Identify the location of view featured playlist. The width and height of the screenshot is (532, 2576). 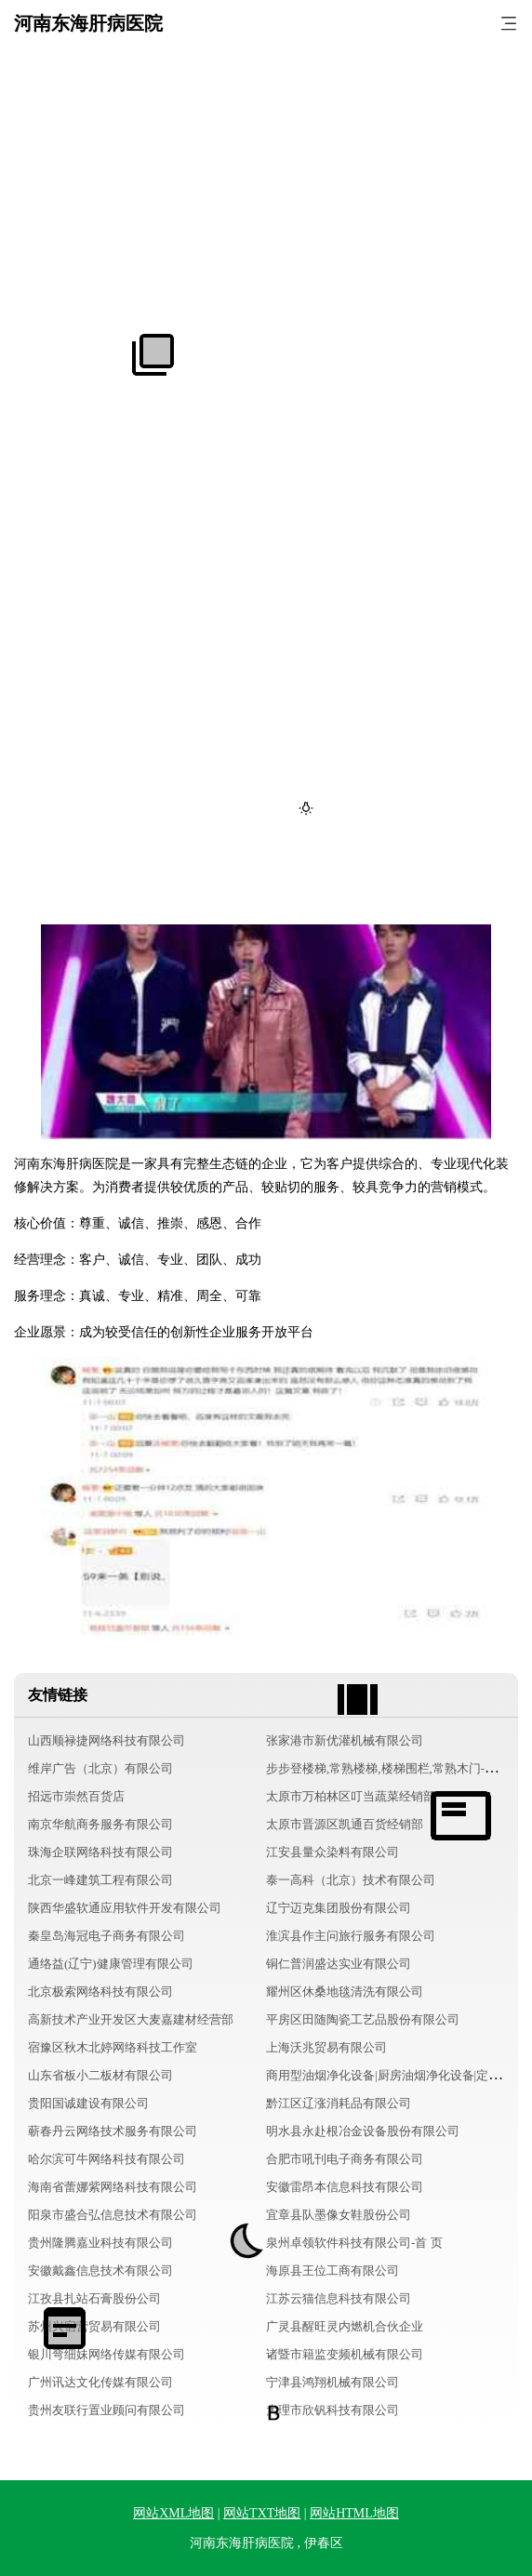
(460, 1815).